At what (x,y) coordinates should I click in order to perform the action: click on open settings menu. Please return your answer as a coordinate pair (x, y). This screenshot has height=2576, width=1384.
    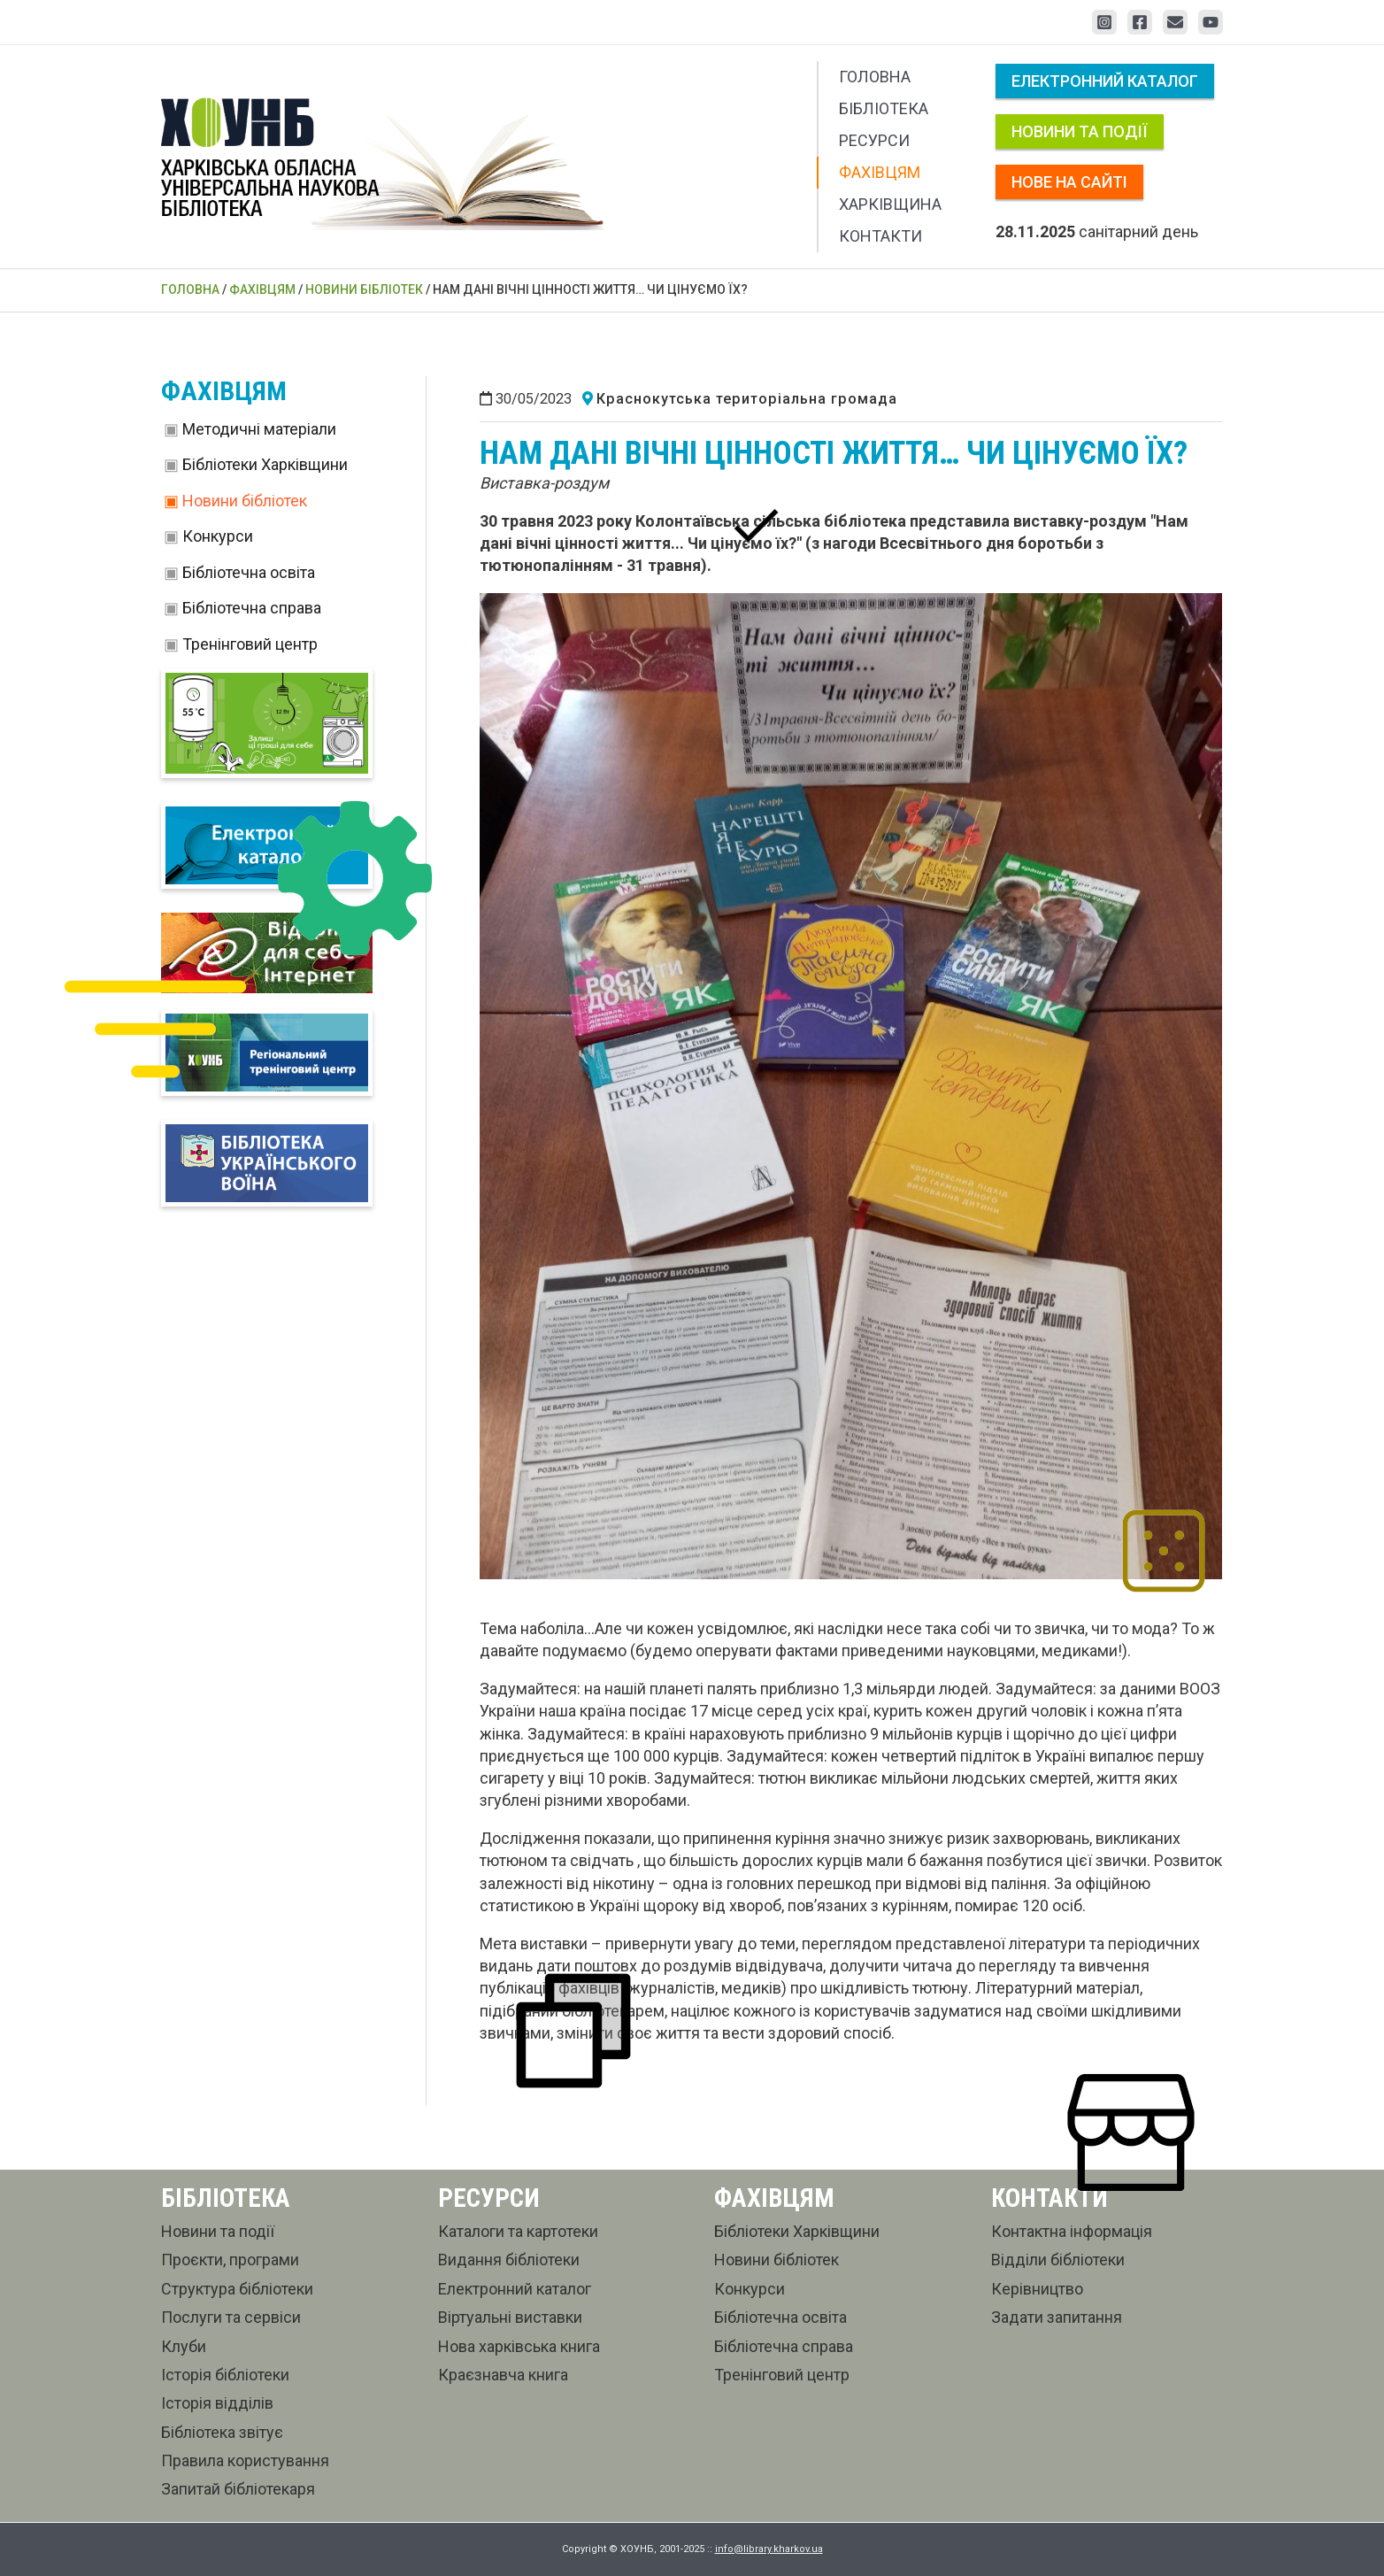
    Looking at the image, I should click on (355, 878).